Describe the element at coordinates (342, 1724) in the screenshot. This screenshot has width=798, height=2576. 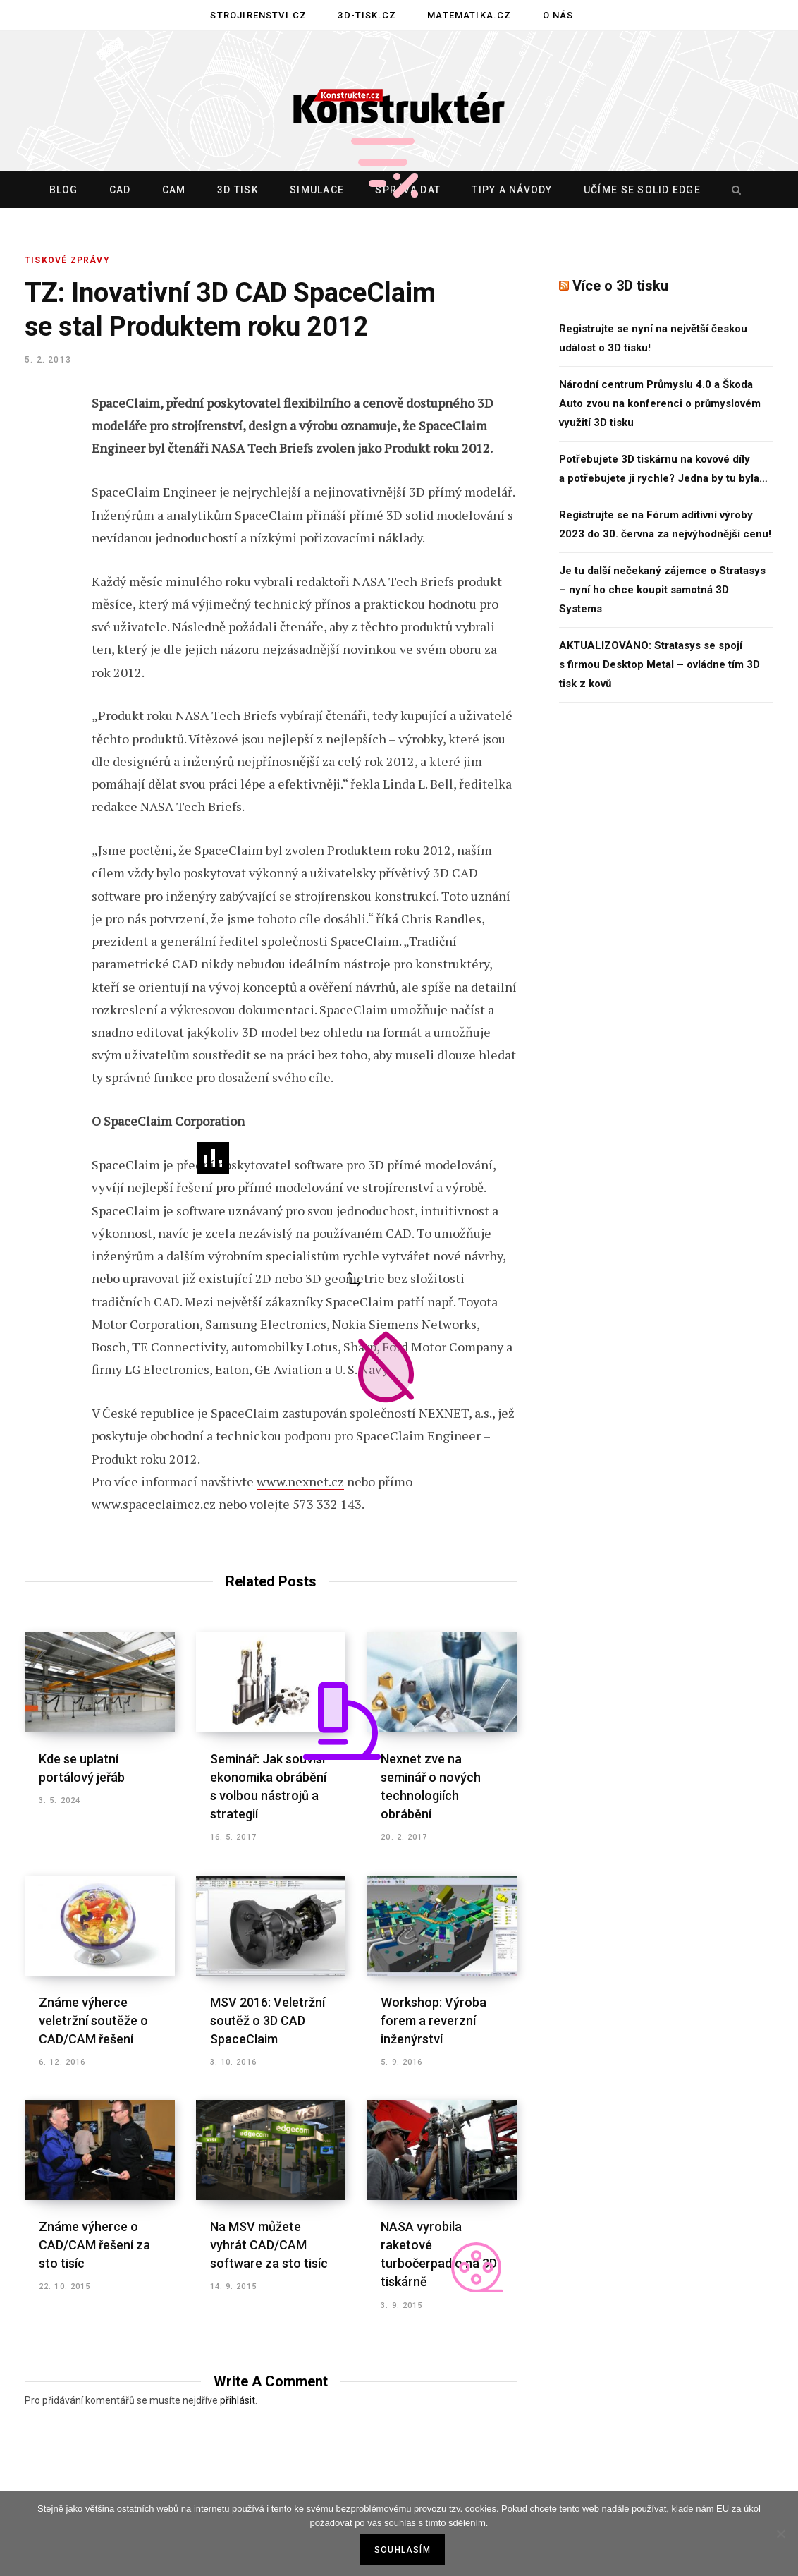
I see `access research or scientific tools` at that location.